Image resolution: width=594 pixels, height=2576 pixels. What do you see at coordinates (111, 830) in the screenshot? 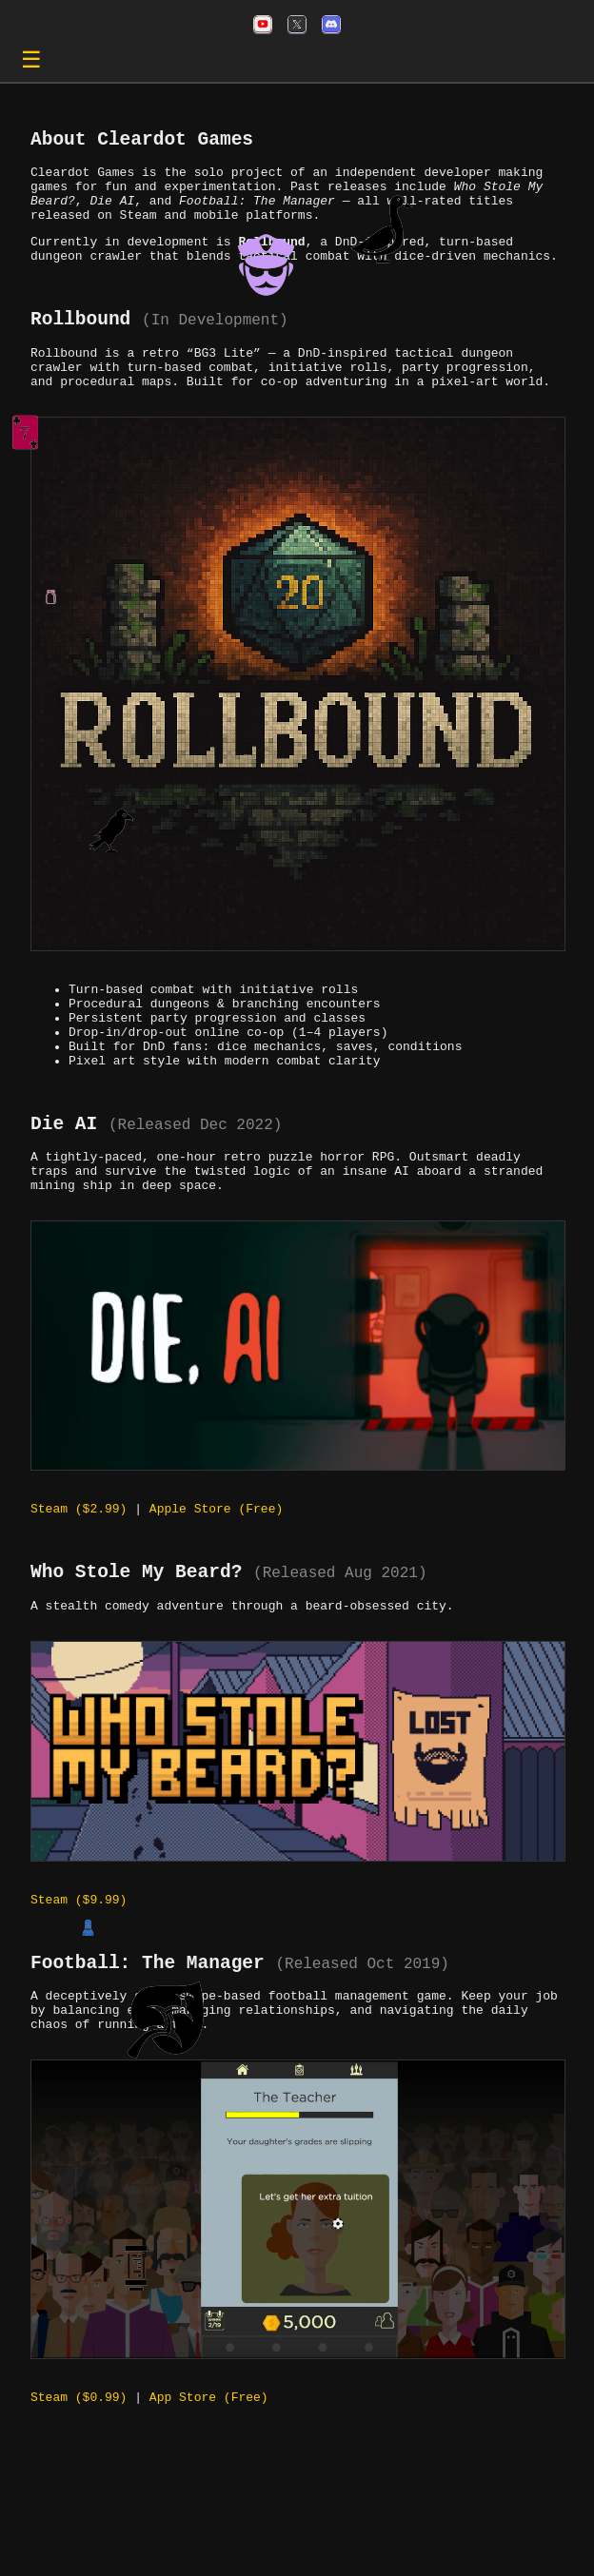
I see `vulture icon for wildlife or nature category` at bounding box center [111, 830].